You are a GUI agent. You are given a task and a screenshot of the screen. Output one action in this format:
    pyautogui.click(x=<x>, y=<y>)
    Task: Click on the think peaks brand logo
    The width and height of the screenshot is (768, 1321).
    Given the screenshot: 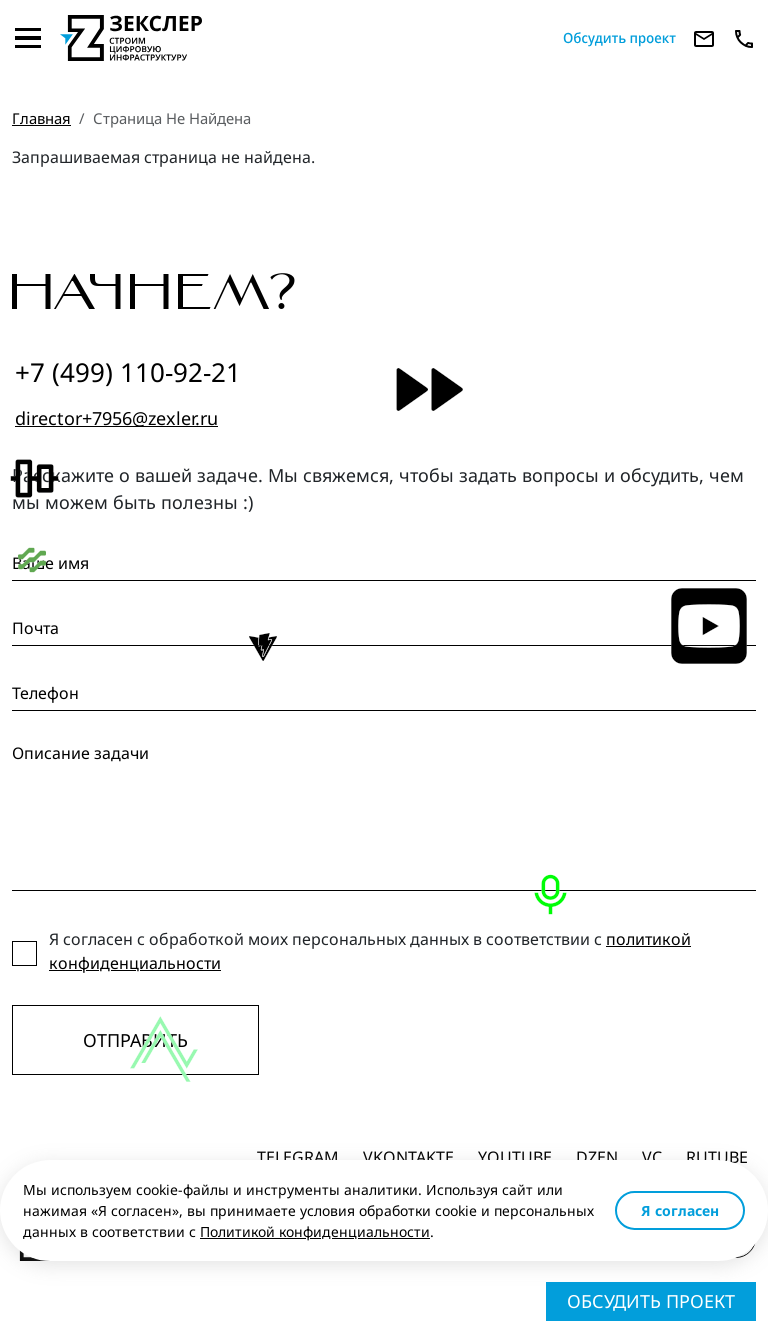 What is the action you would take?
    pyautogui.click(x=164, y=1049)
    